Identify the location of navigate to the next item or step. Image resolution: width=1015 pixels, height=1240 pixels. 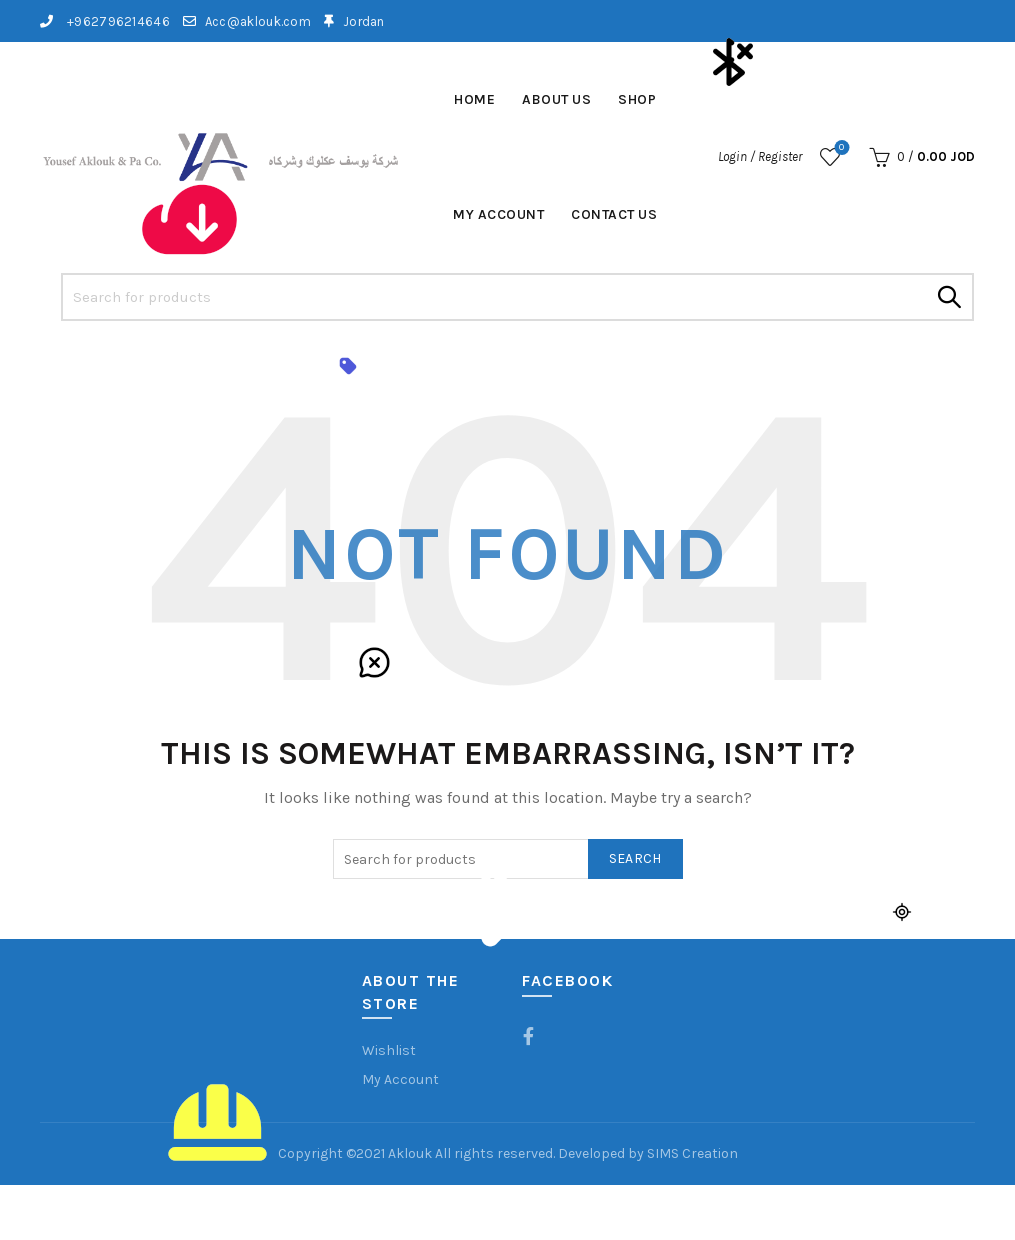
(486, 906).